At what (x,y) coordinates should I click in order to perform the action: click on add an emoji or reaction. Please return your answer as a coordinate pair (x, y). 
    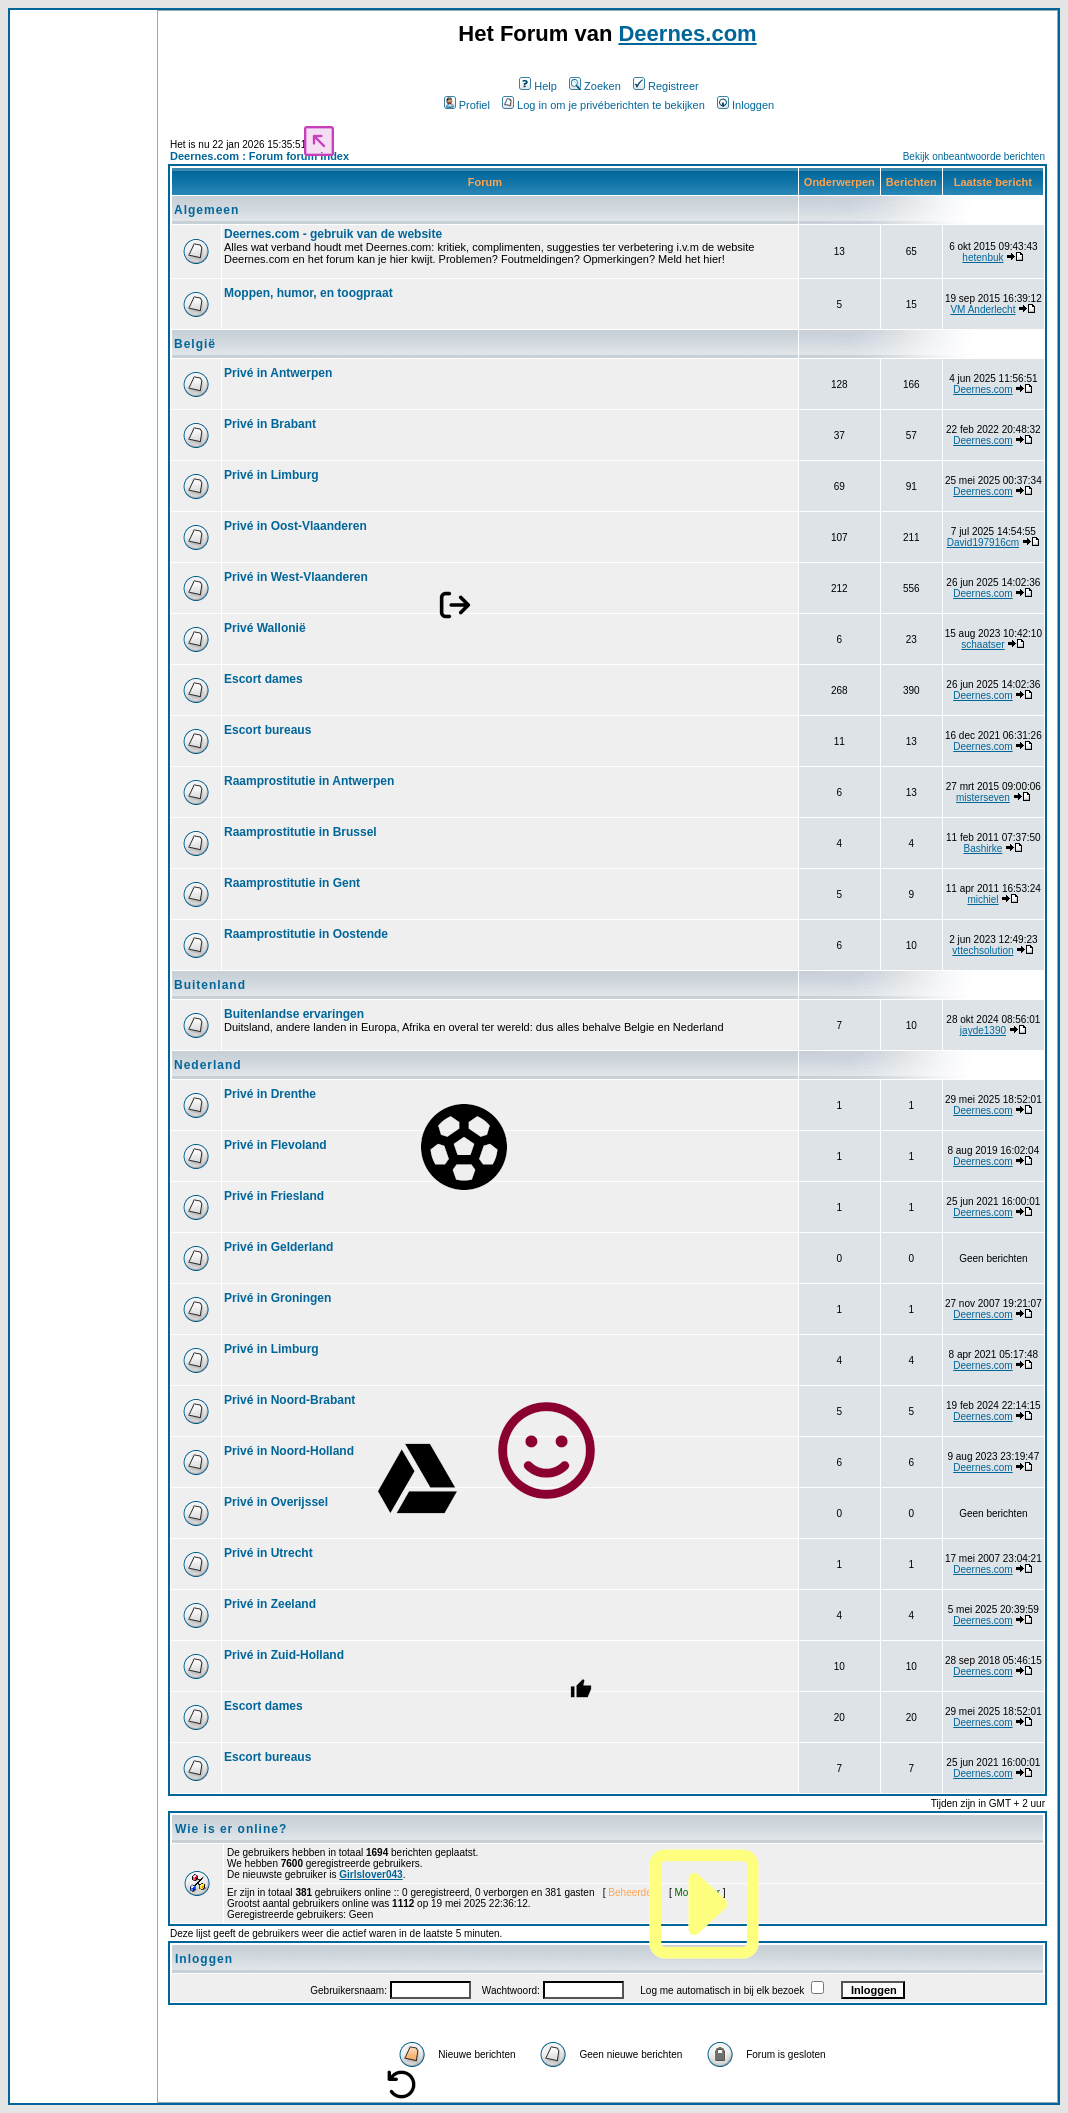
    Looking at the image, I should click on (546, 1450).